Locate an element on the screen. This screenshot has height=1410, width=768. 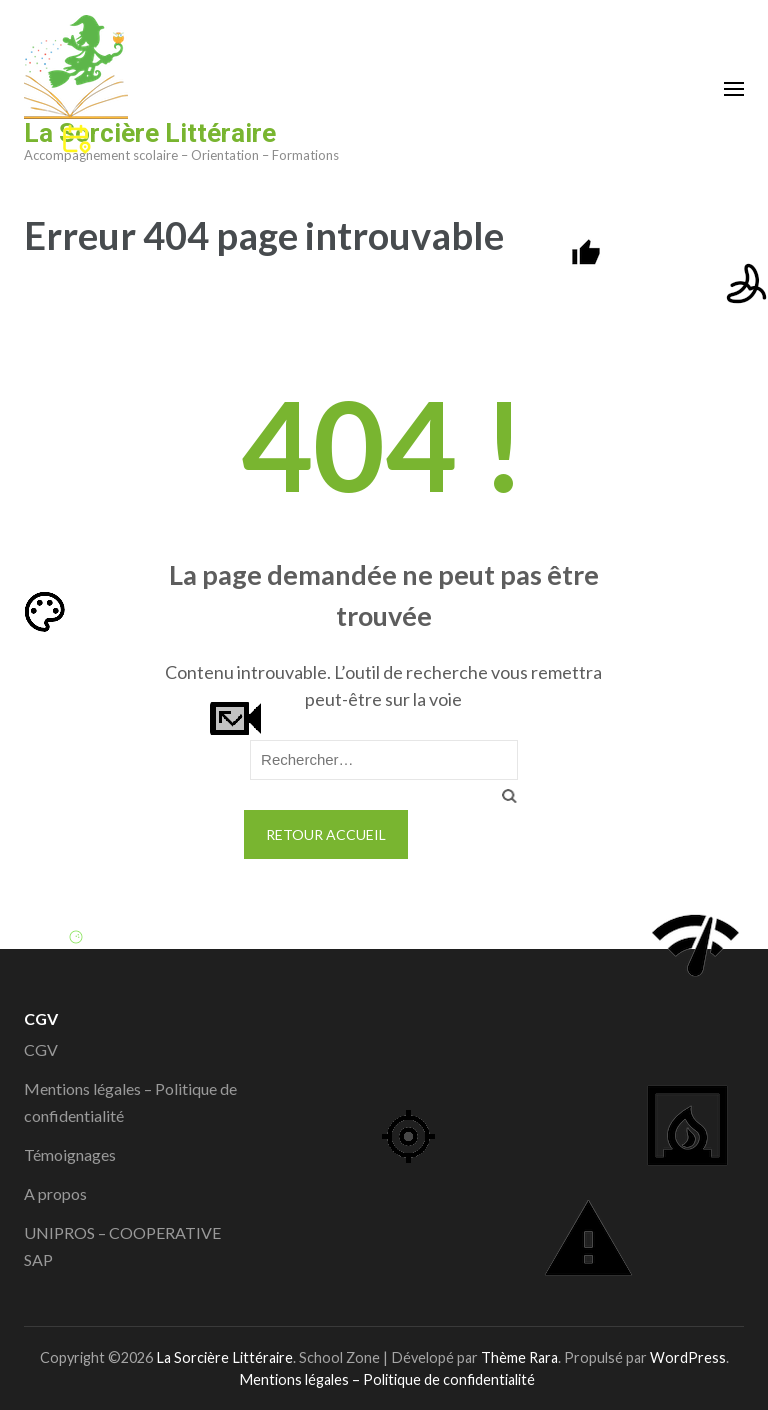
access bowling or sports games is located at coordinates (76, 937).